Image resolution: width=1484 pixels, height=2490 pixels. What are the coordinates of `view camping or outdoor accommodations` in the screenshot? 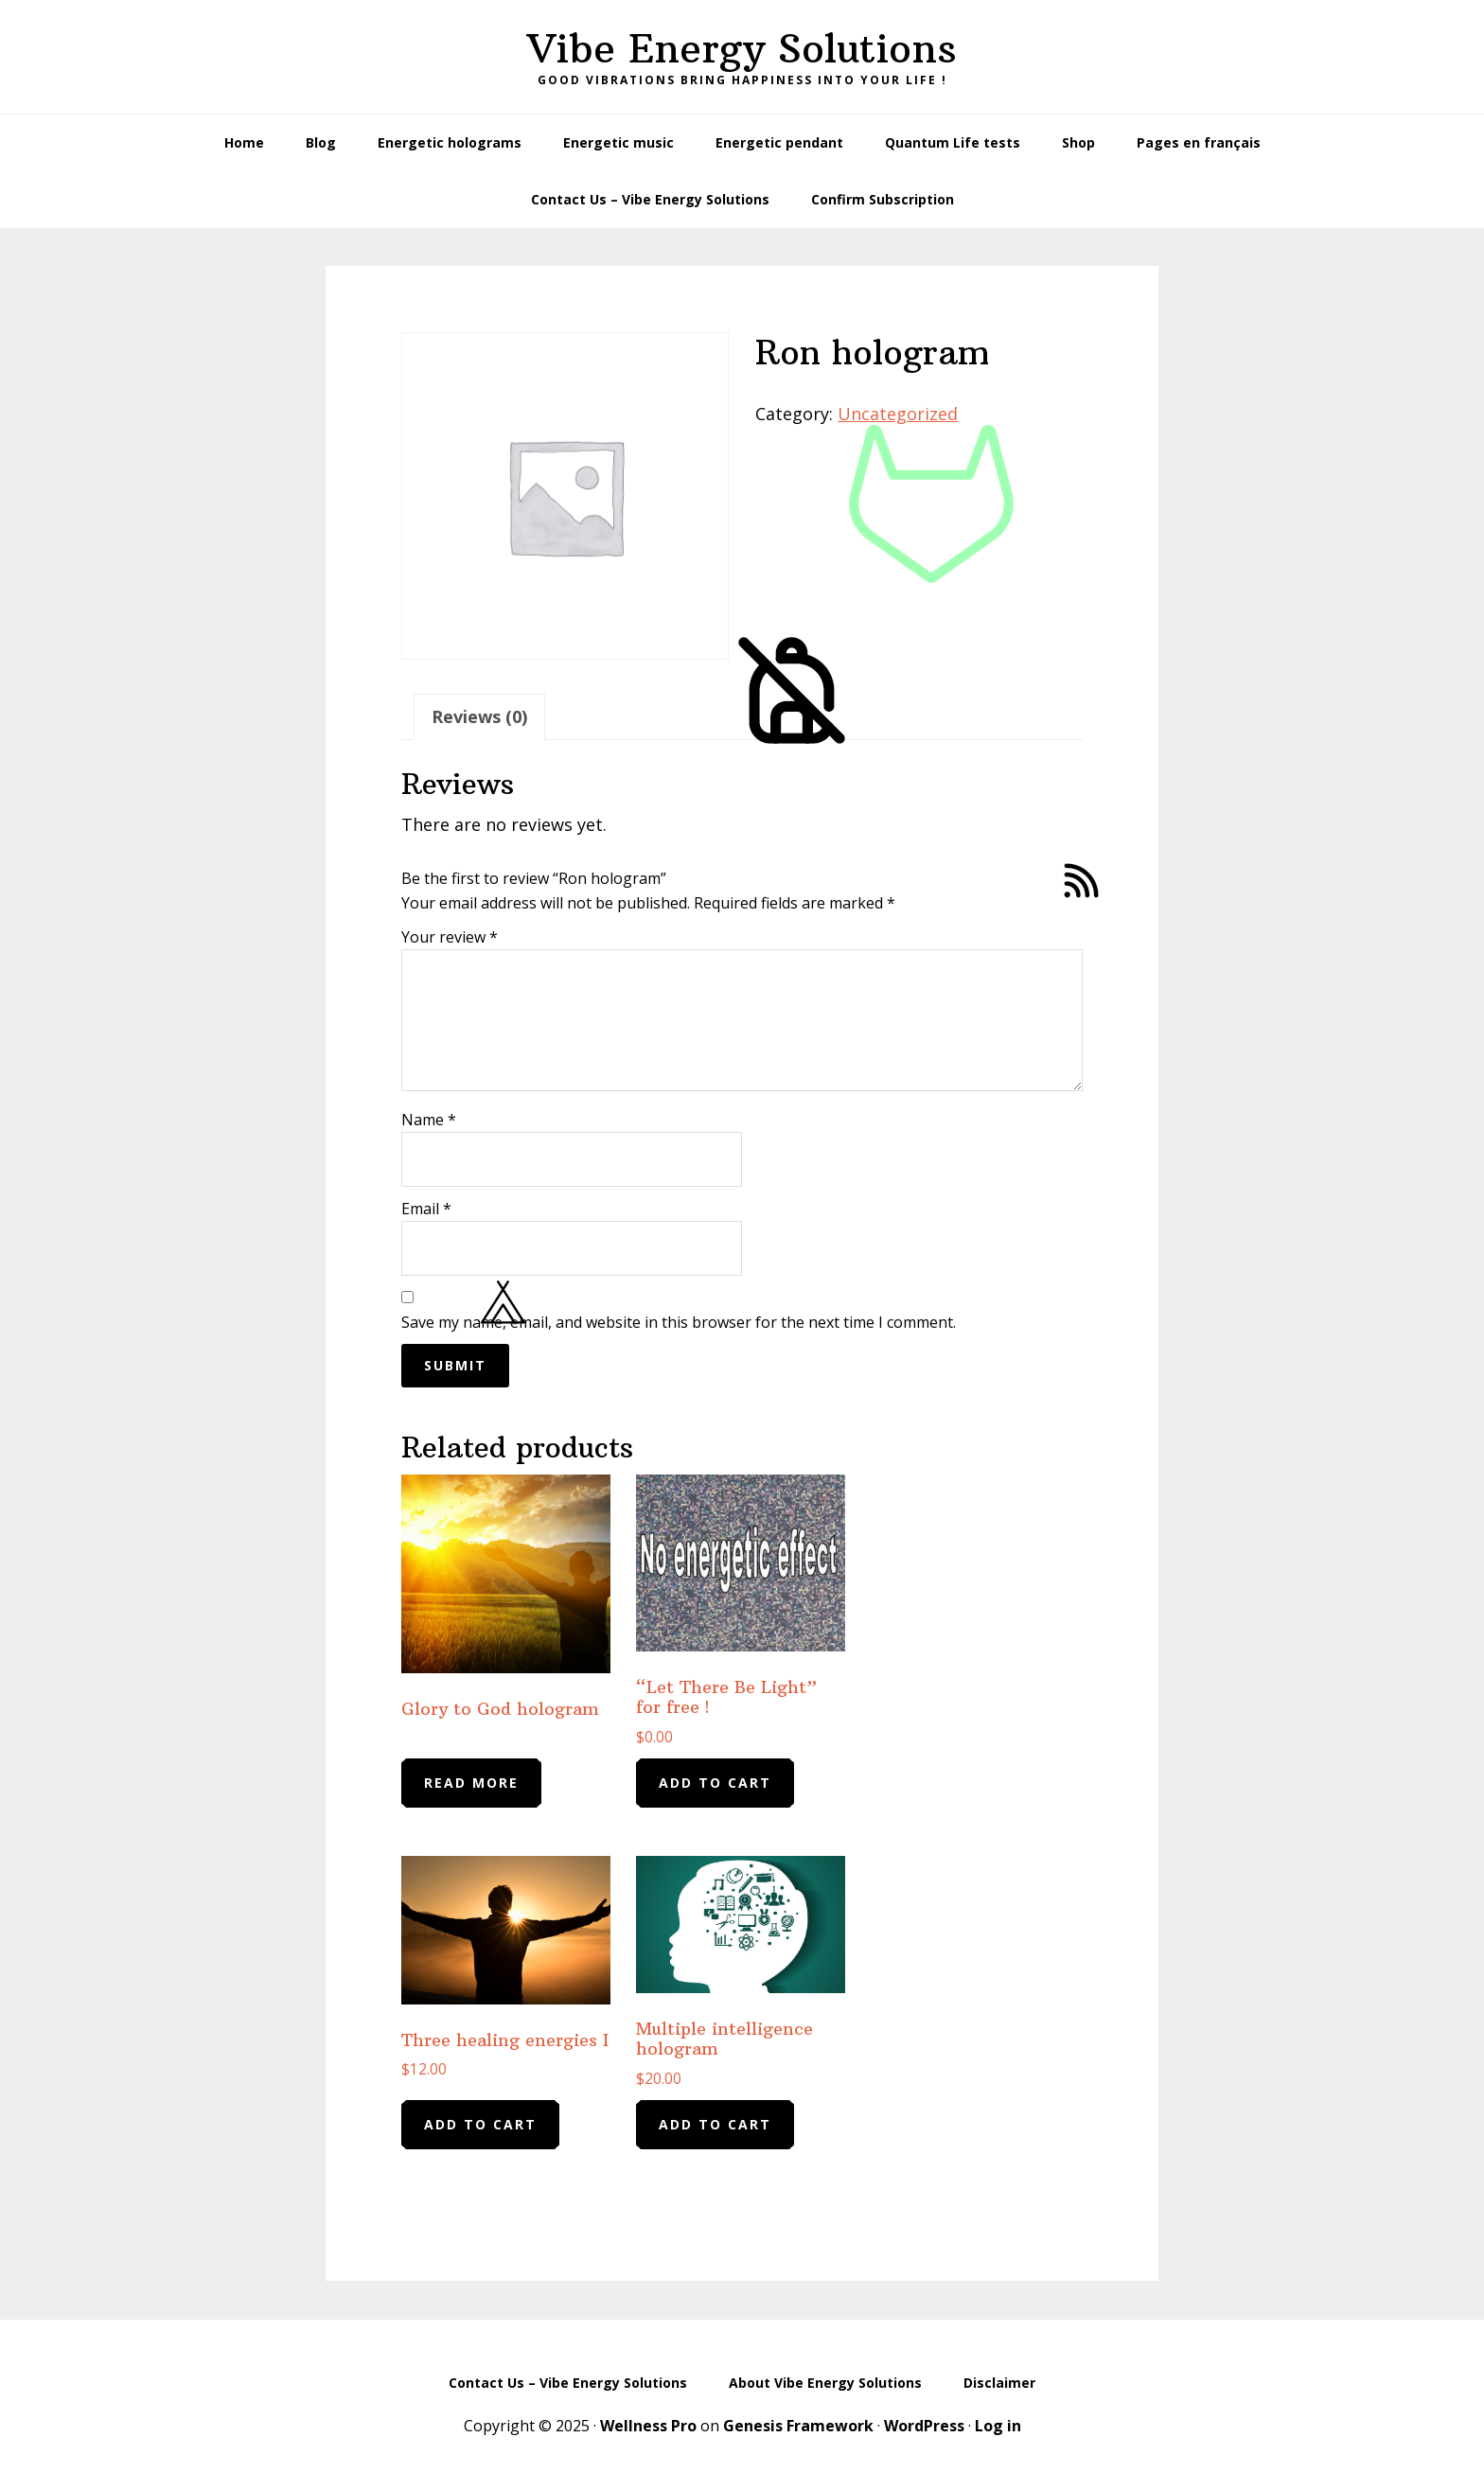 It's located at (503, 1304).